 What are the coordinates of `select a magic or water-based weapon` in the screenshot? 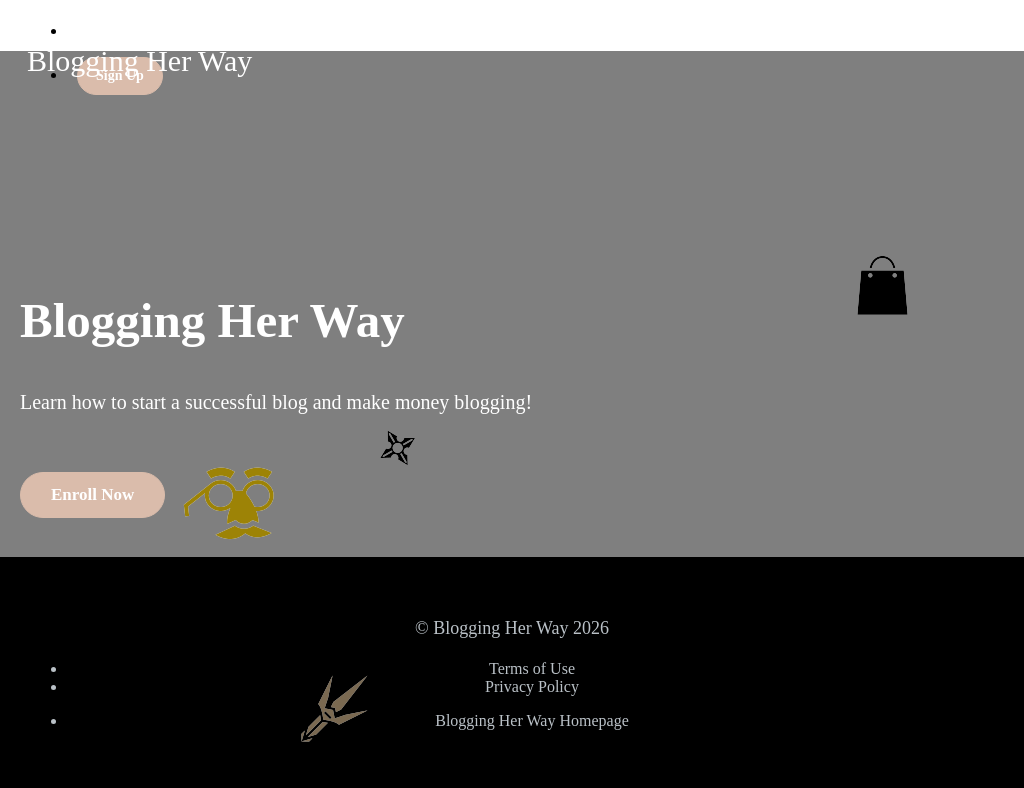 It's located at (334, 708).